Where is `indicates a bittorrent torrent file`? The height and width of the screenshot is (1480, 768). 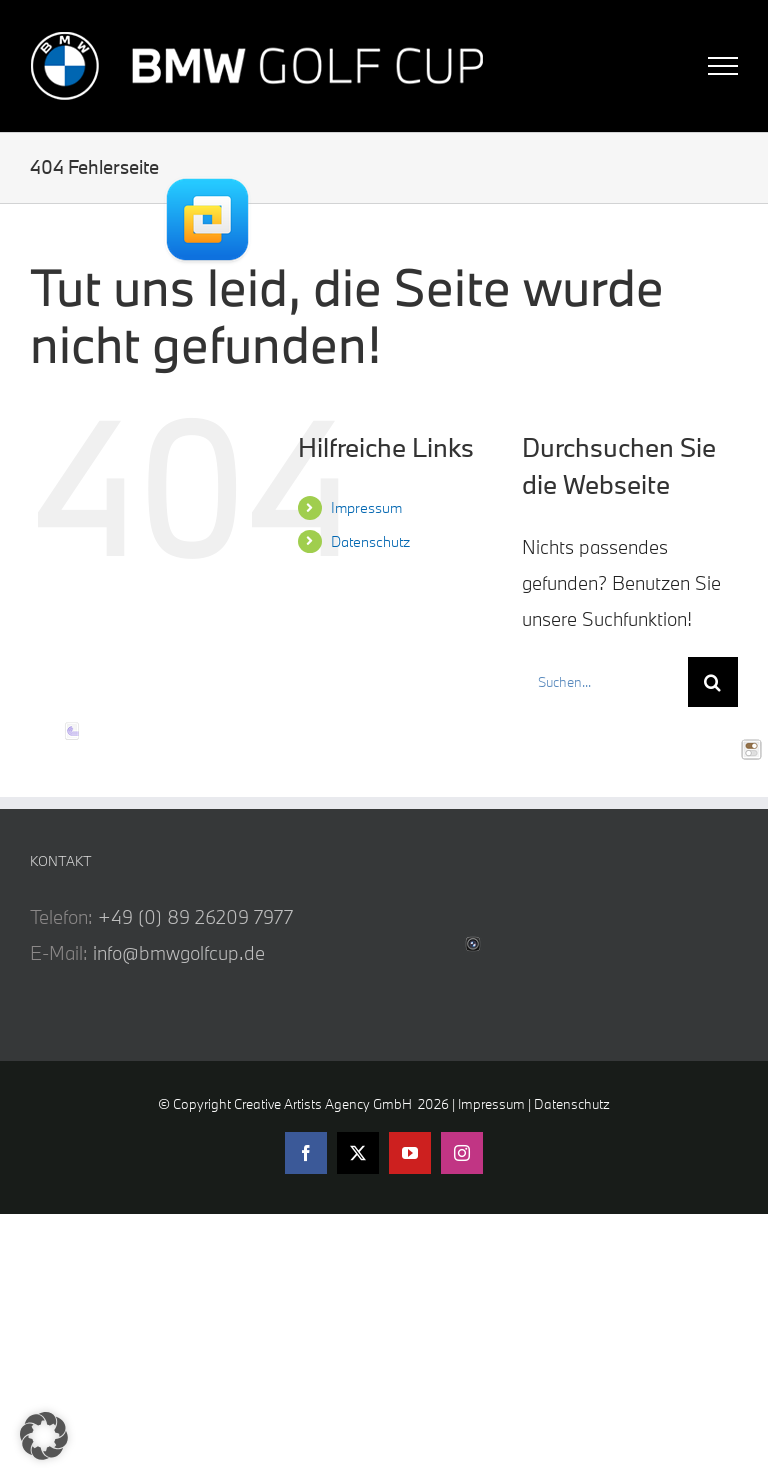 indicates a bittorrent torrent file is located at coordinates (72, 731).